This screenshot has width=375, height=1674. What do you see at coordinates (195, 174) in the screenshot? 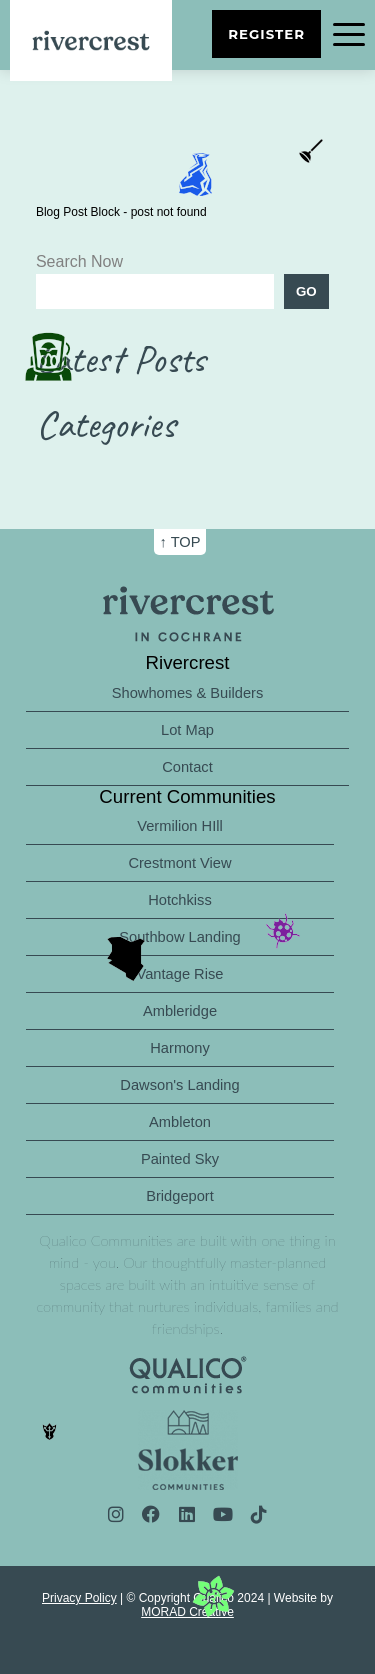
I see `indicates item has been discarded or trashed` at bounding box center [195, 174].